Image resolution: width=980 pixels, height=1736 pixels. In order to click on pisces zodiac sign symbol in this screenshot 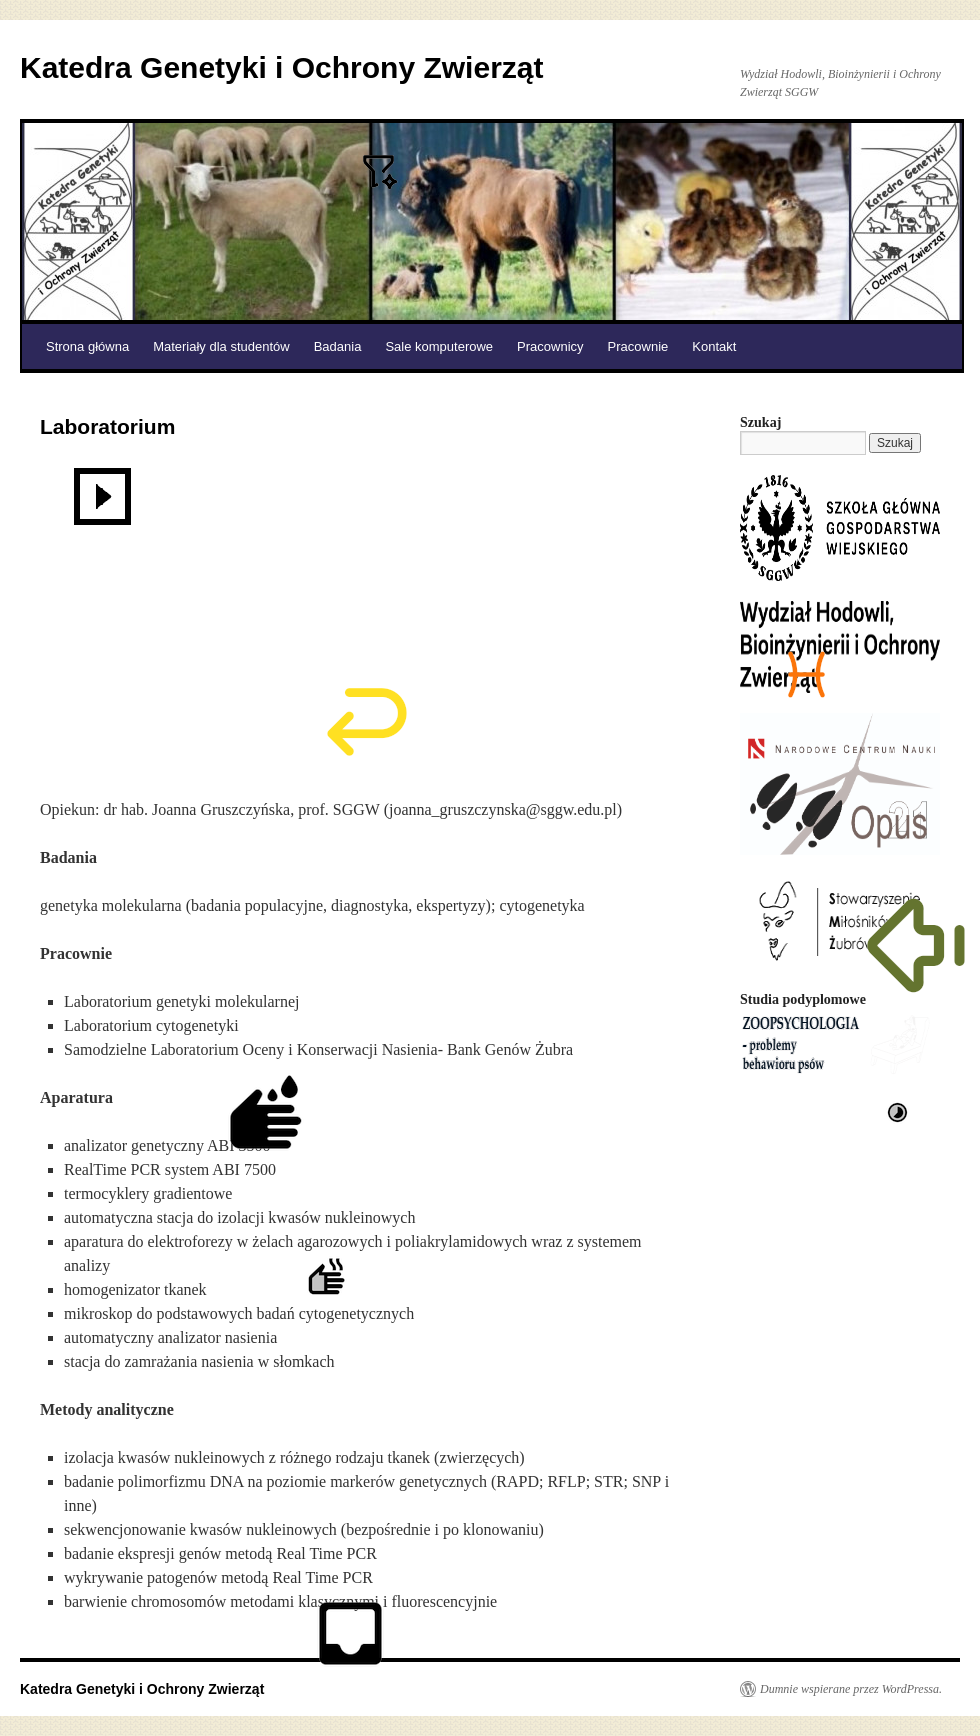, I will do `click(806, 674)`.